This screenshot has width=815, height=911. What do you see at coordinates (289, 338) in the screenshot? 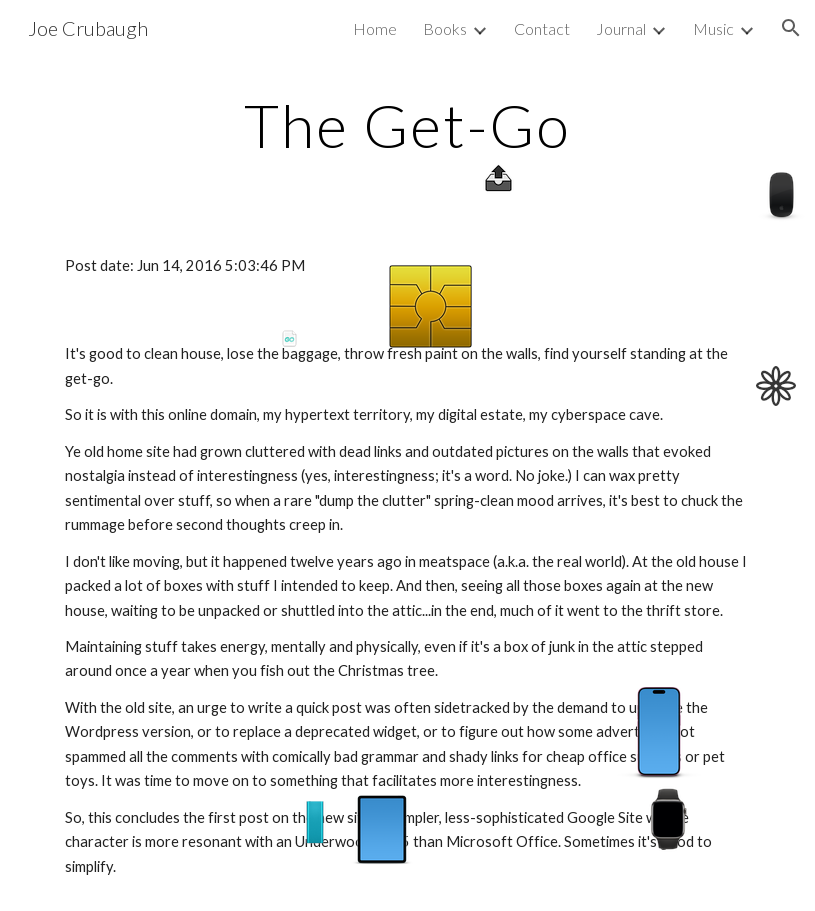
I see `a go programming language source file` at bounding box center [289, 338].